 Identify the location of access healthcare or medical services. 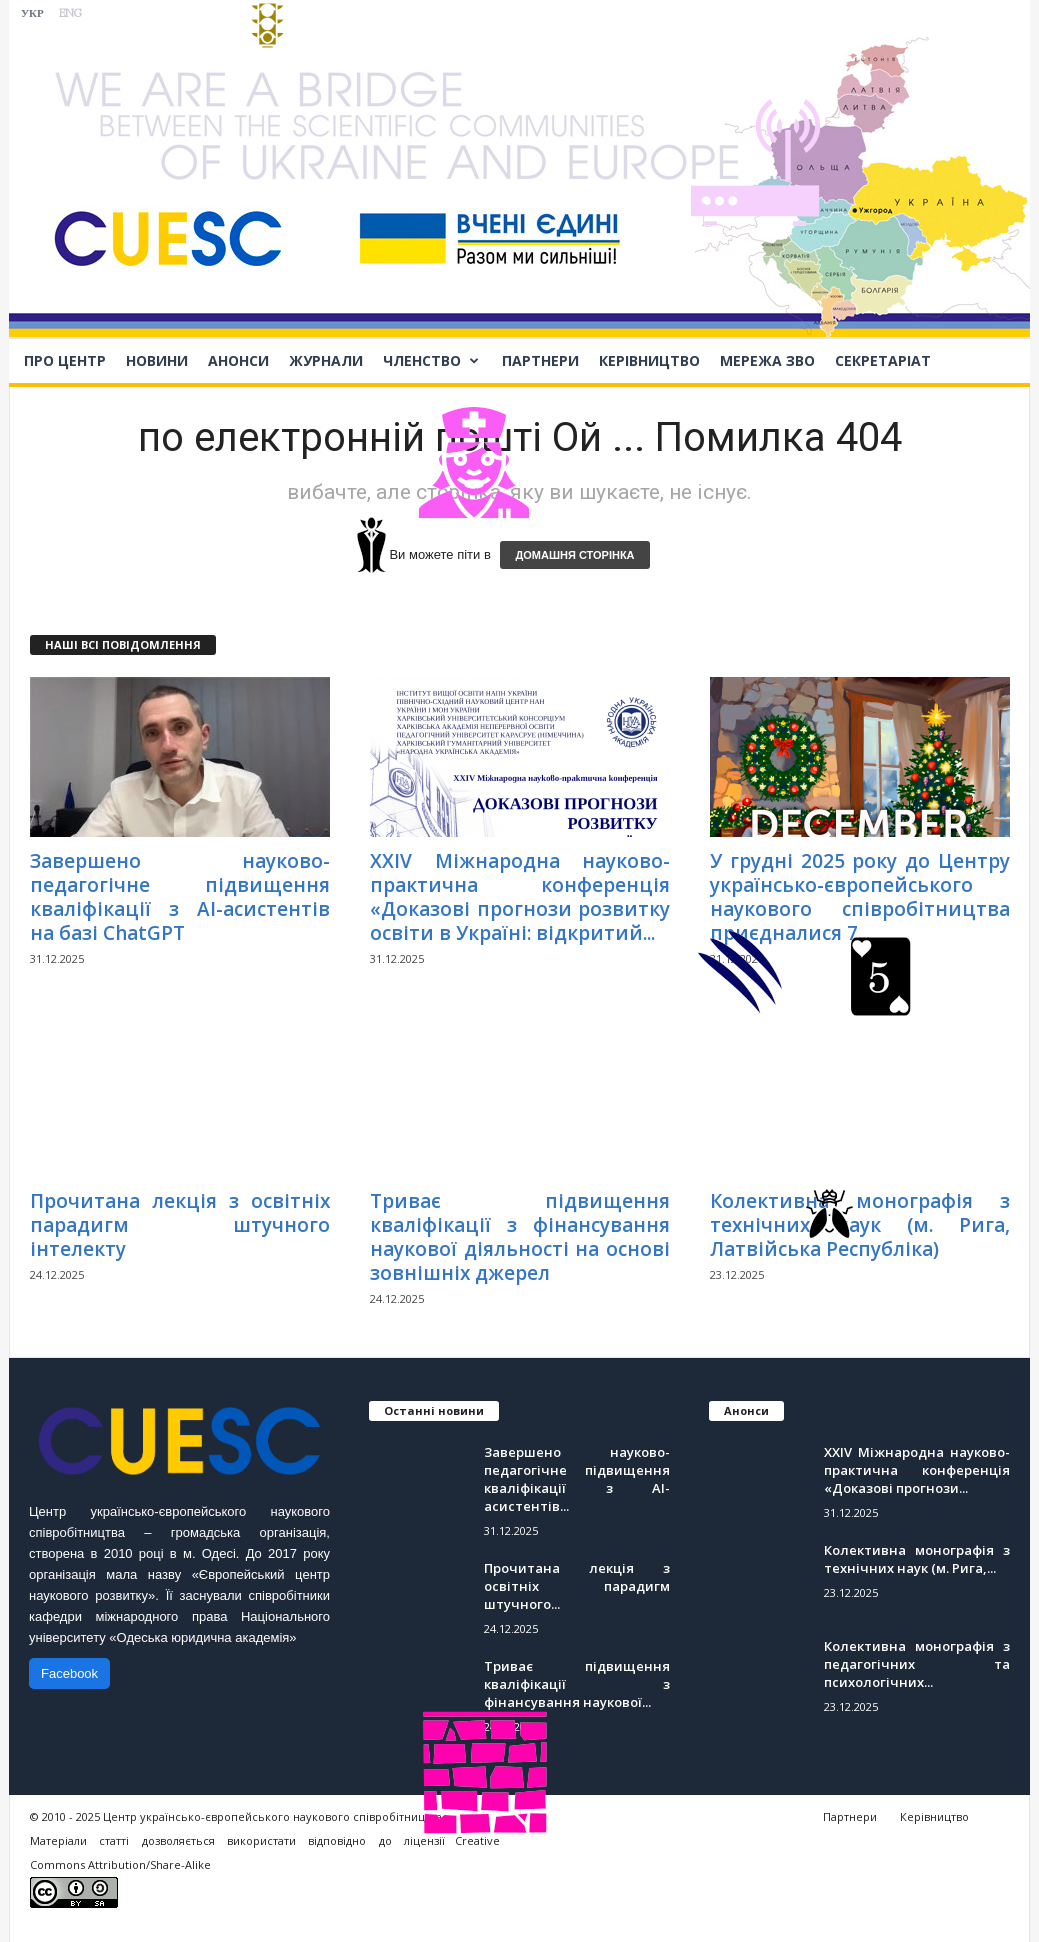
(474, 463).